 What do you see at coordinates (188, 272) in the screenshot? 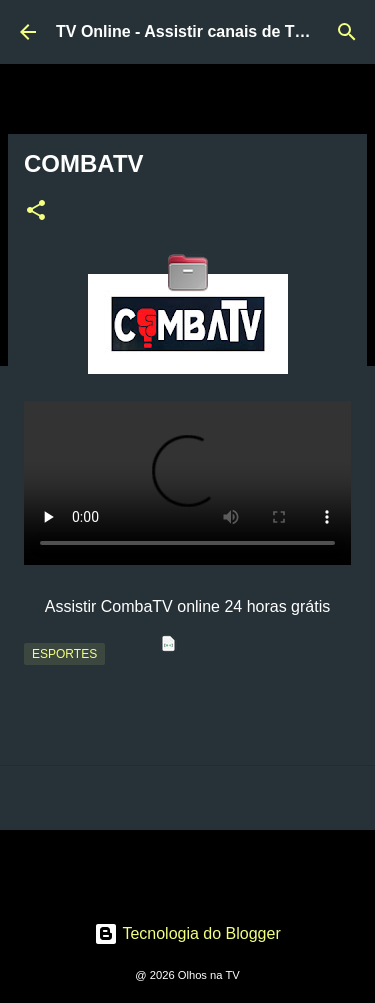
I see `open file manager application` at bounding box center [188, 272].